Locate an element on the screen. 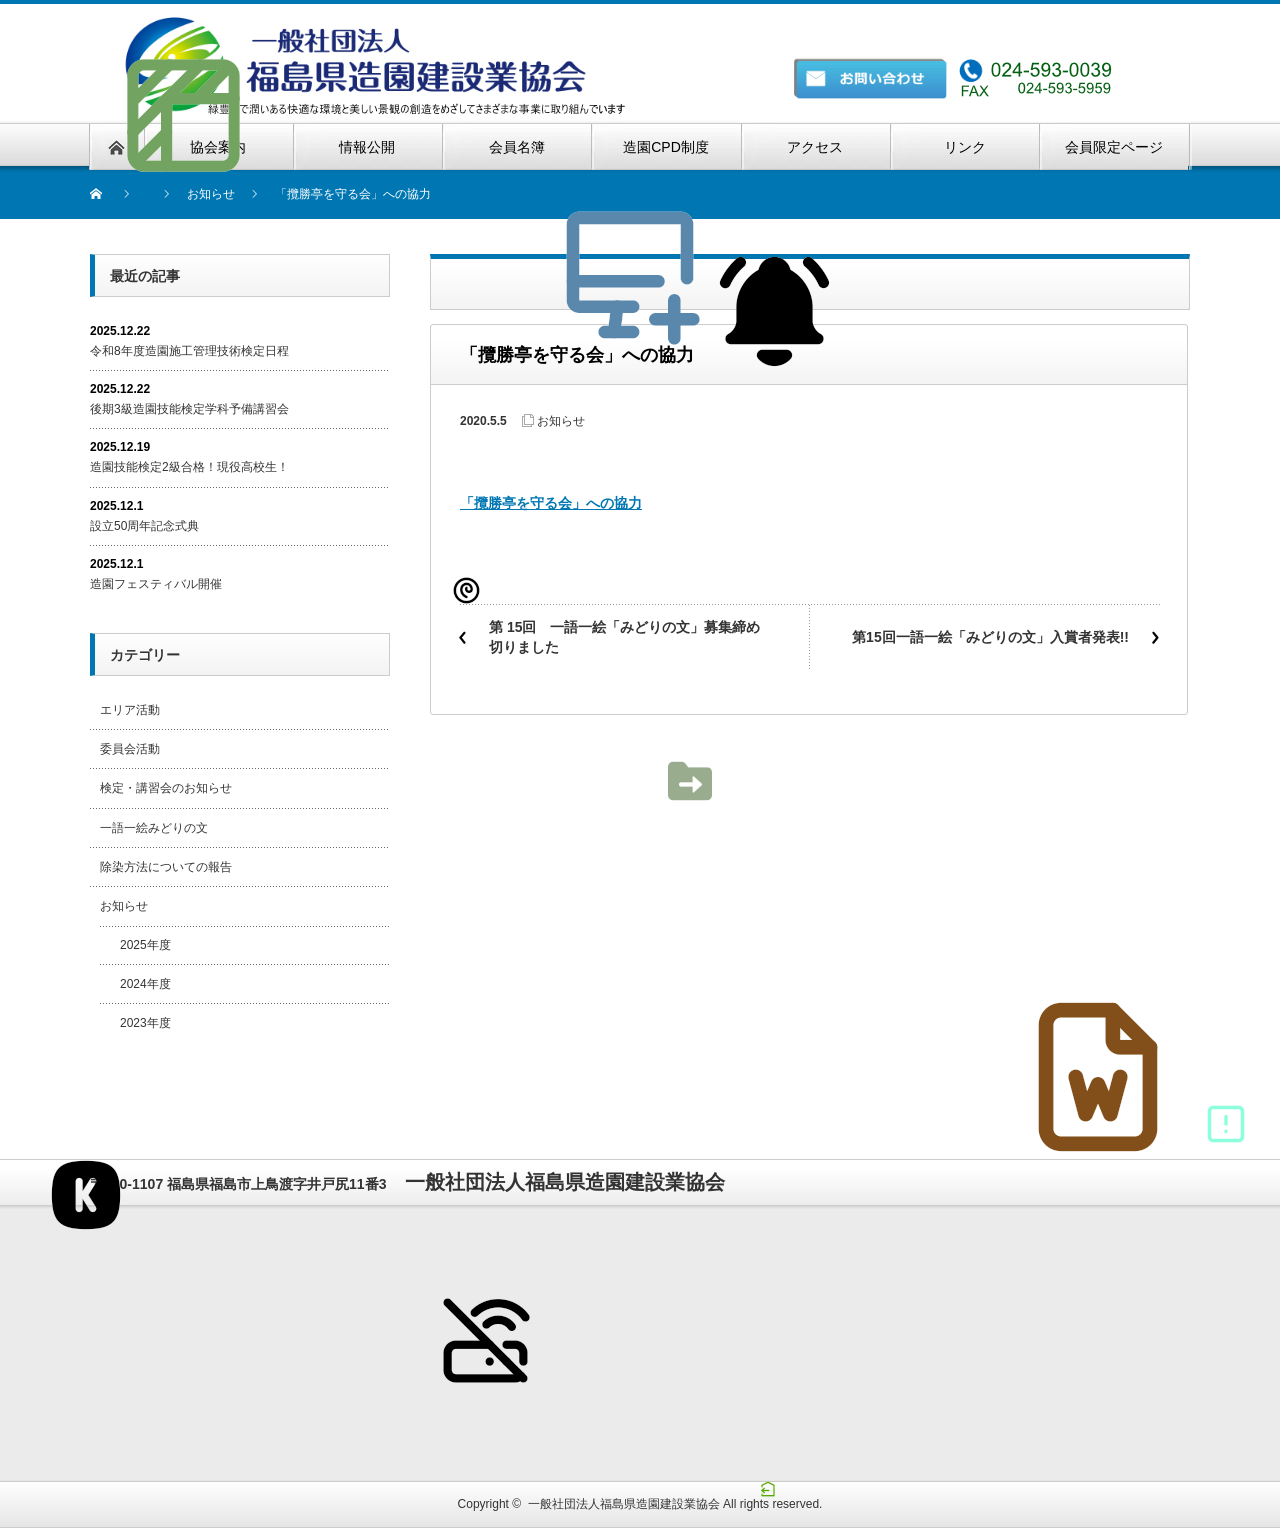  transfer data out of home storage is located at coordinates (768, 1489).